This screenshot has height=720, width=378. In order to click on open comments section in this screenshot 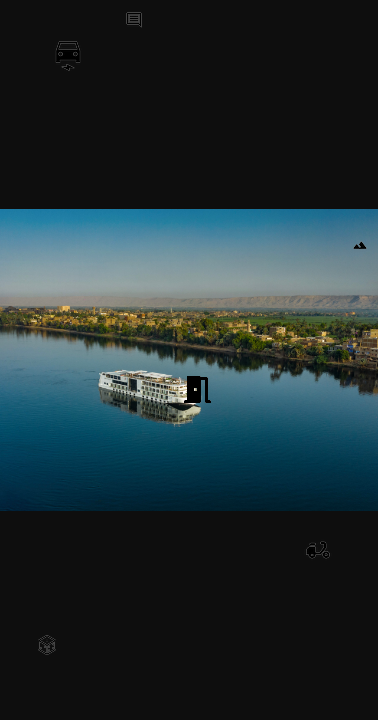, I will do `click(134, 20)`.